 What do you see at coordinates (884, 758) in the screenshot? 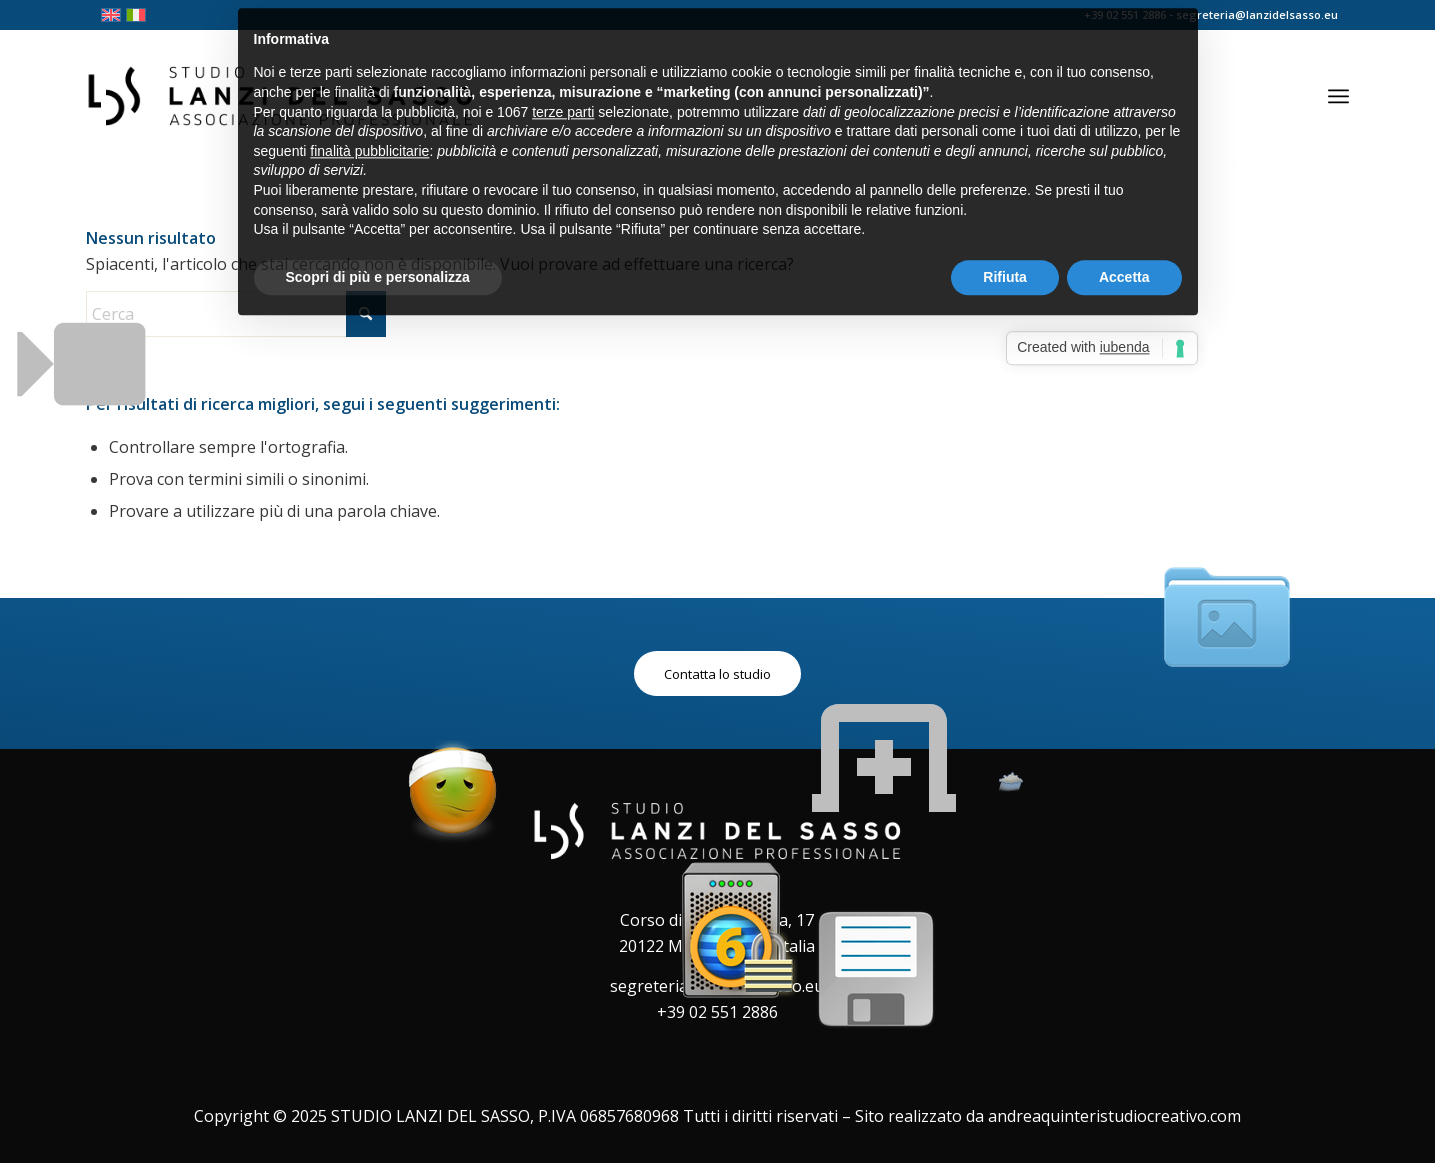
I see `open a new browser tab` at bounding box center [884, 758].